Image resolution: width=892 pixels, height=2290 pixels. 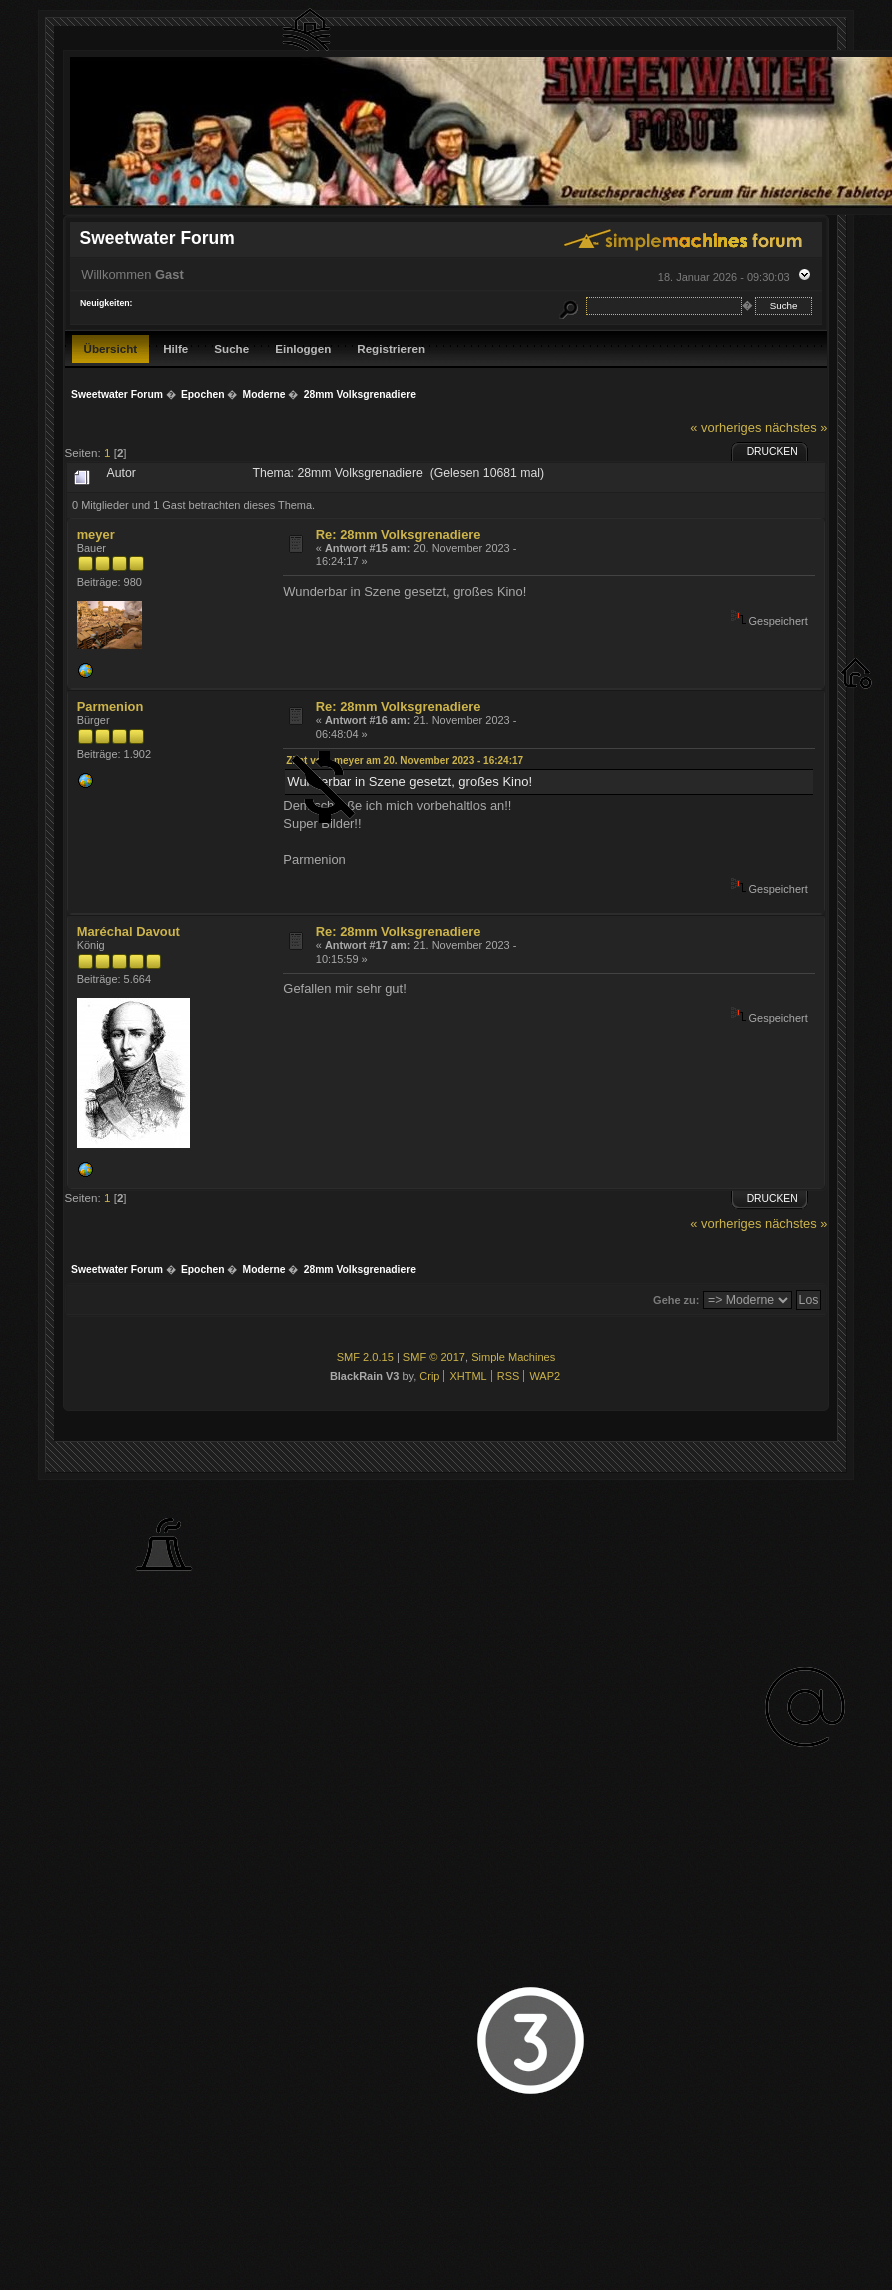 What do you see at coordinates (530, 2040) in the screenshot?
I see `indicates step three in a multi-step process` at bounding box center [530, 2040].